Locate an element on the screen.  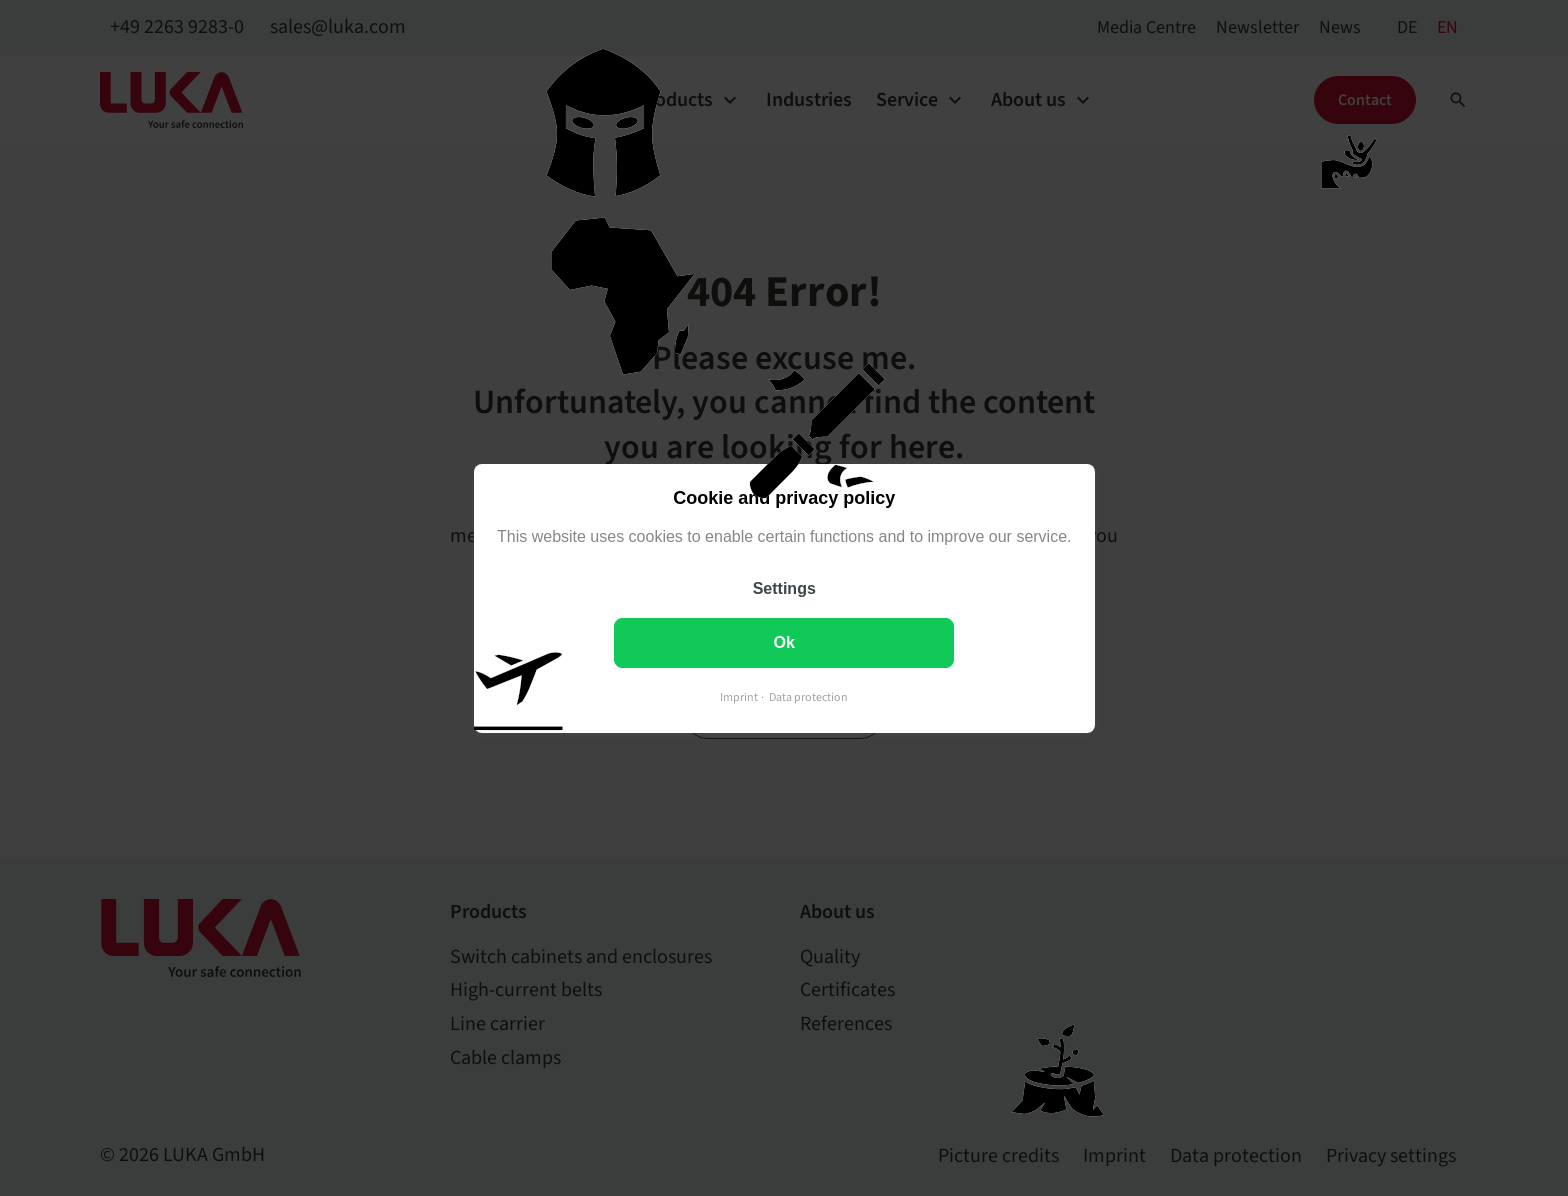
indicates resource regeneration in progress is located at coordinates (1057, 1070).